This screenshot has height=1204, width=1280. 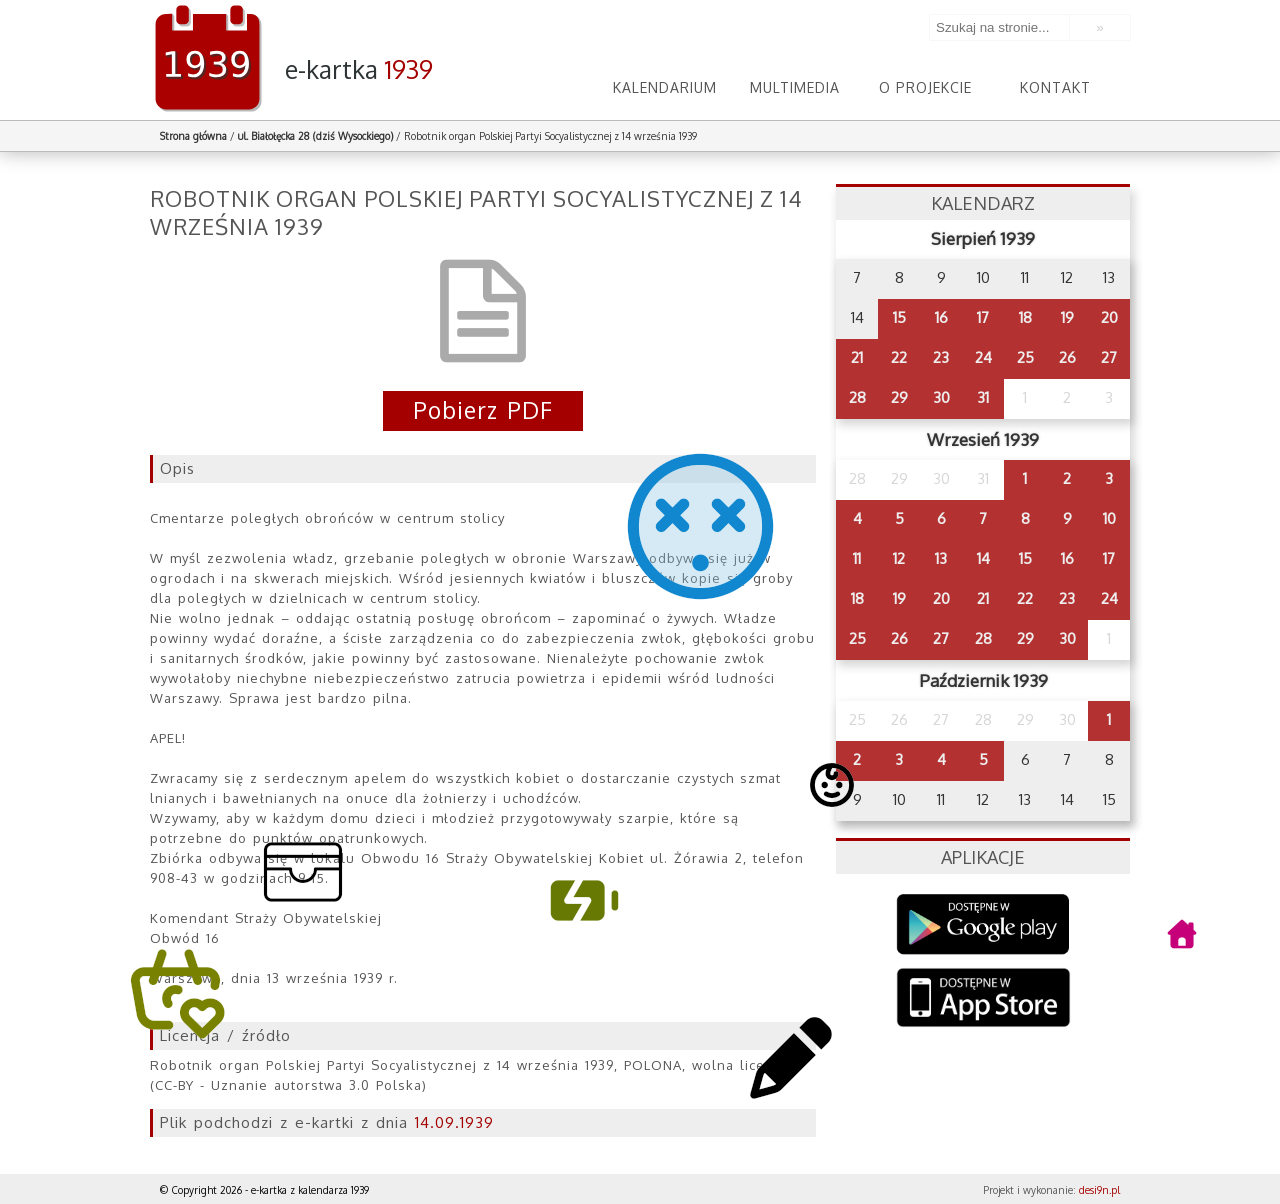 I want to click on navigate to home screen, so click(x=1182, y=934).